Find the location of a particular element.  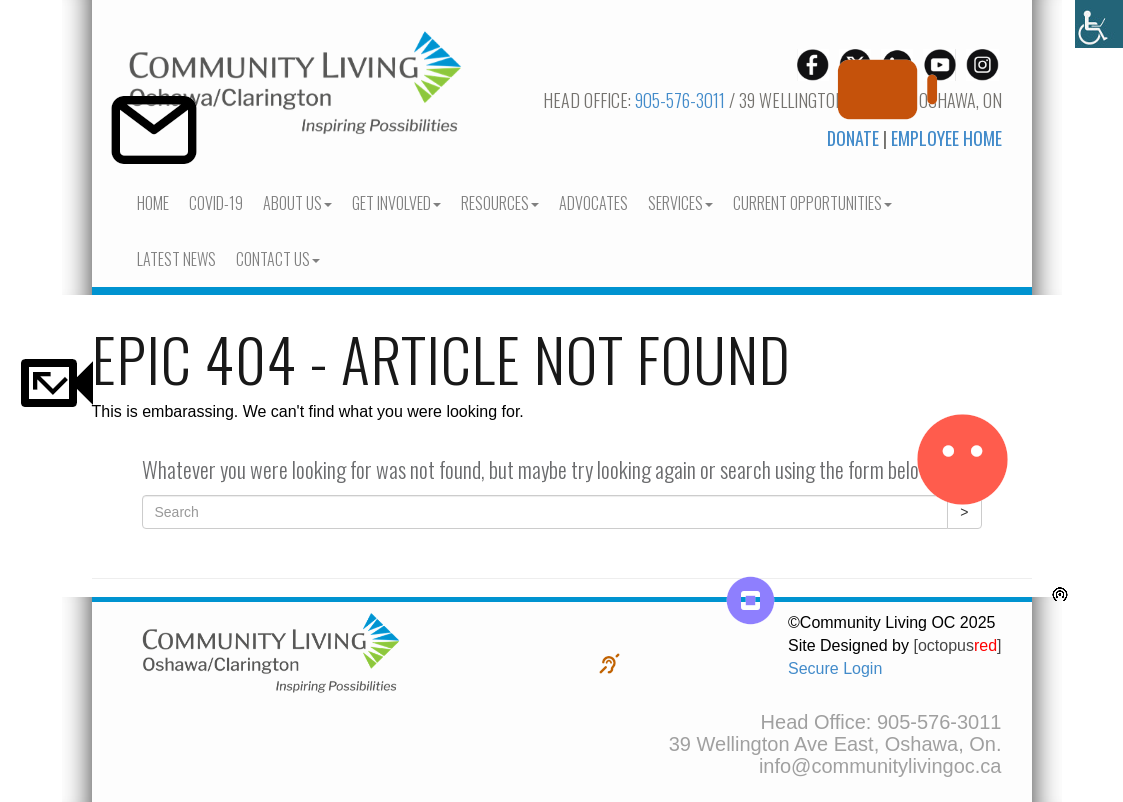

indicates neutral or no feedback given is located at coordinates (962, 459).